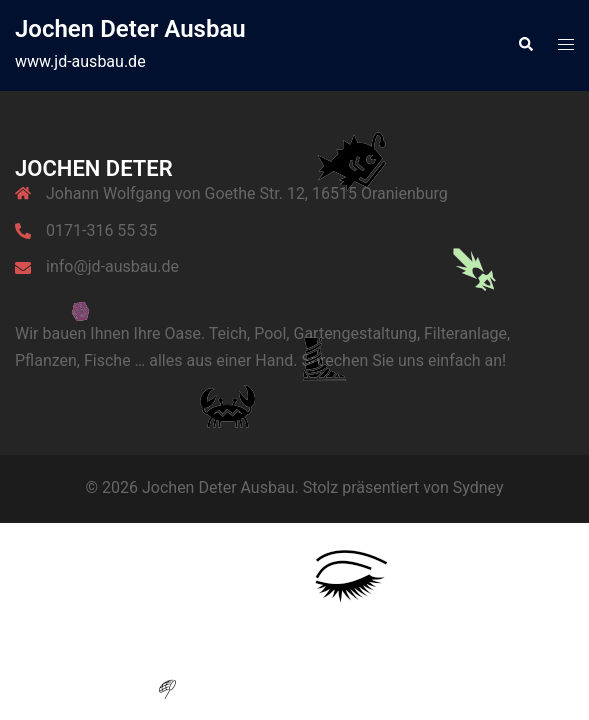 Image resolution: width=589 pixels, height=720 pixels. I want to click on deep sea or ocean-themed game element, so click(351, 161).